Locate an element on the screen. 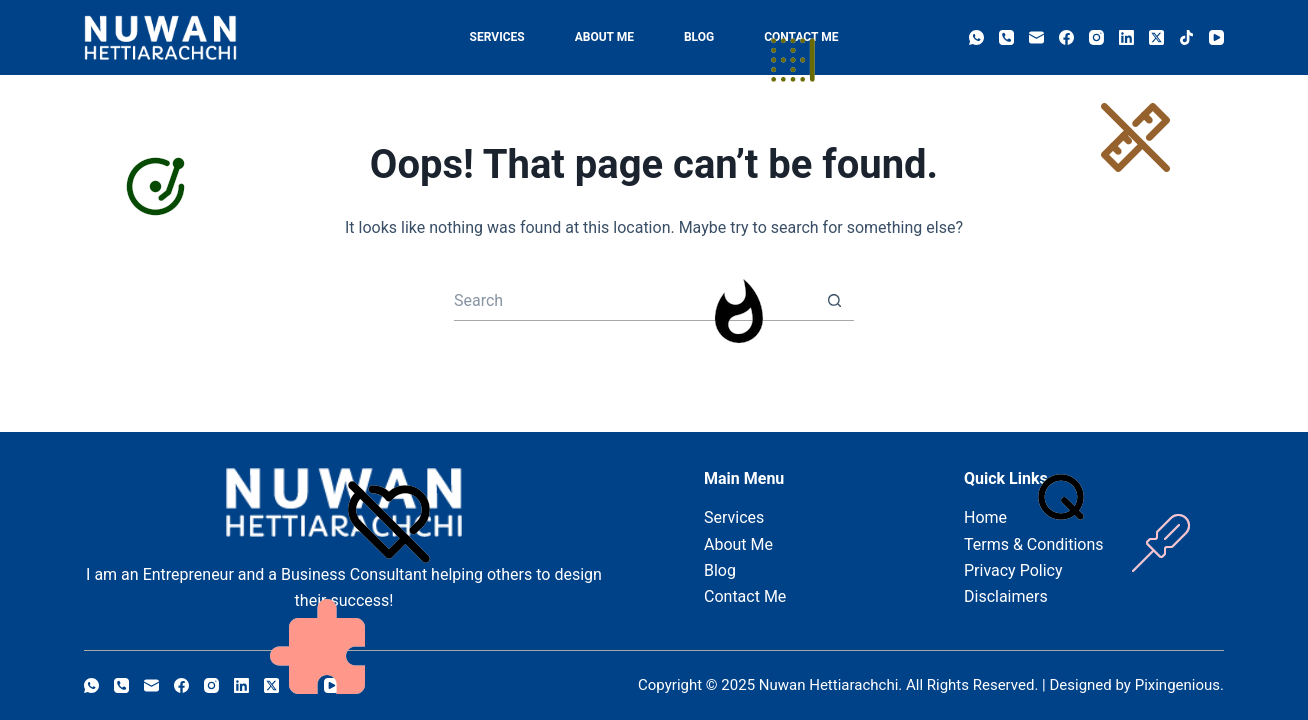  access settings or configuration options is located at coordinates (1161, 543).